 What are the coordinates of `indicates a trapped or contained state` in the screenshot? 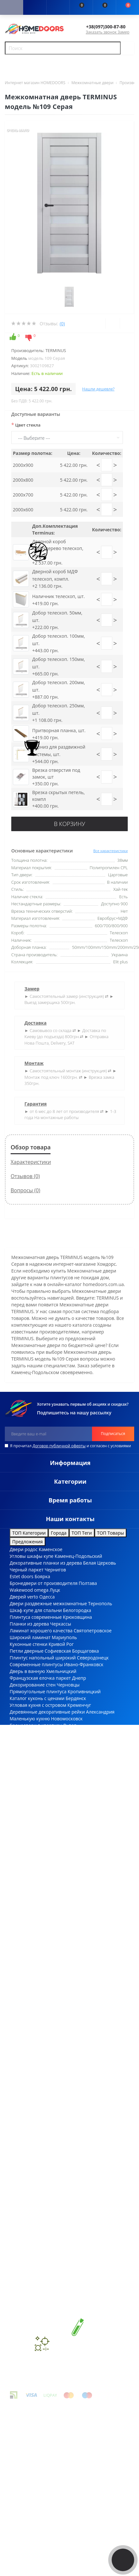 It's located at (38, 552).